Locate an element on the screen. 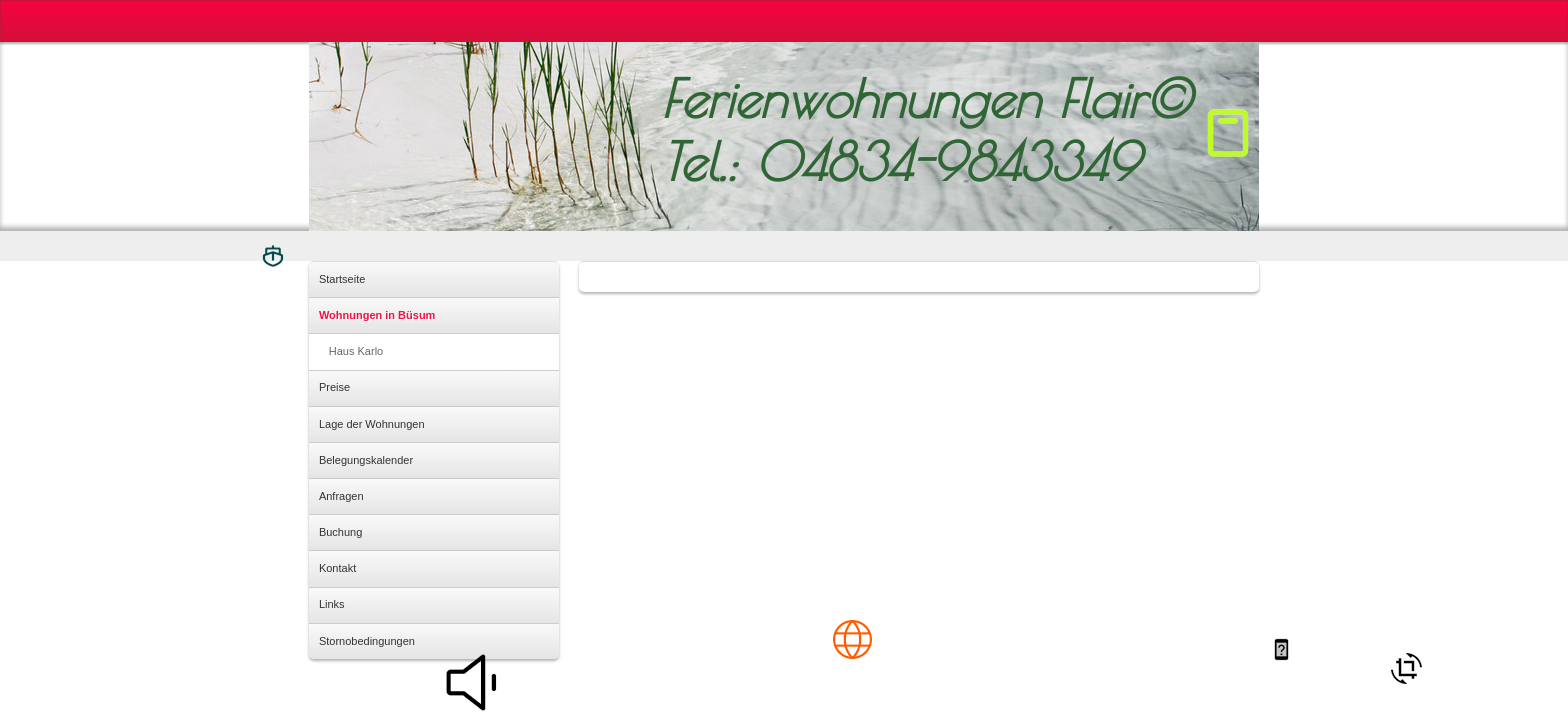 Image resolution: width=1568 pixels, height=720 pixels. access boat or marine transportation options is located at coordinates (273, 256).